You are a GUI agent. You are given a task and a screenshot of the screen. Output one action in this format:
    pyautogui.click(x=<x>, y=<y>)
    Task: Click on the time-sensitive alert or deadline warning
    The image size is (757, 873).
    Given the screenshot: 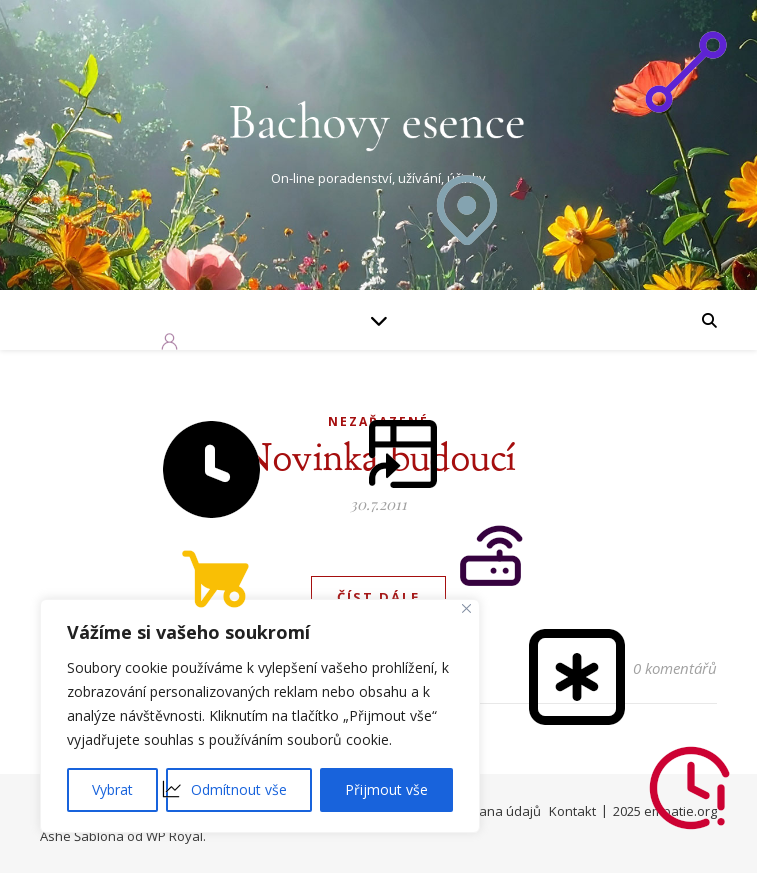 What is the action you would take?
    pyautogui.click(x=691, y=788)
    